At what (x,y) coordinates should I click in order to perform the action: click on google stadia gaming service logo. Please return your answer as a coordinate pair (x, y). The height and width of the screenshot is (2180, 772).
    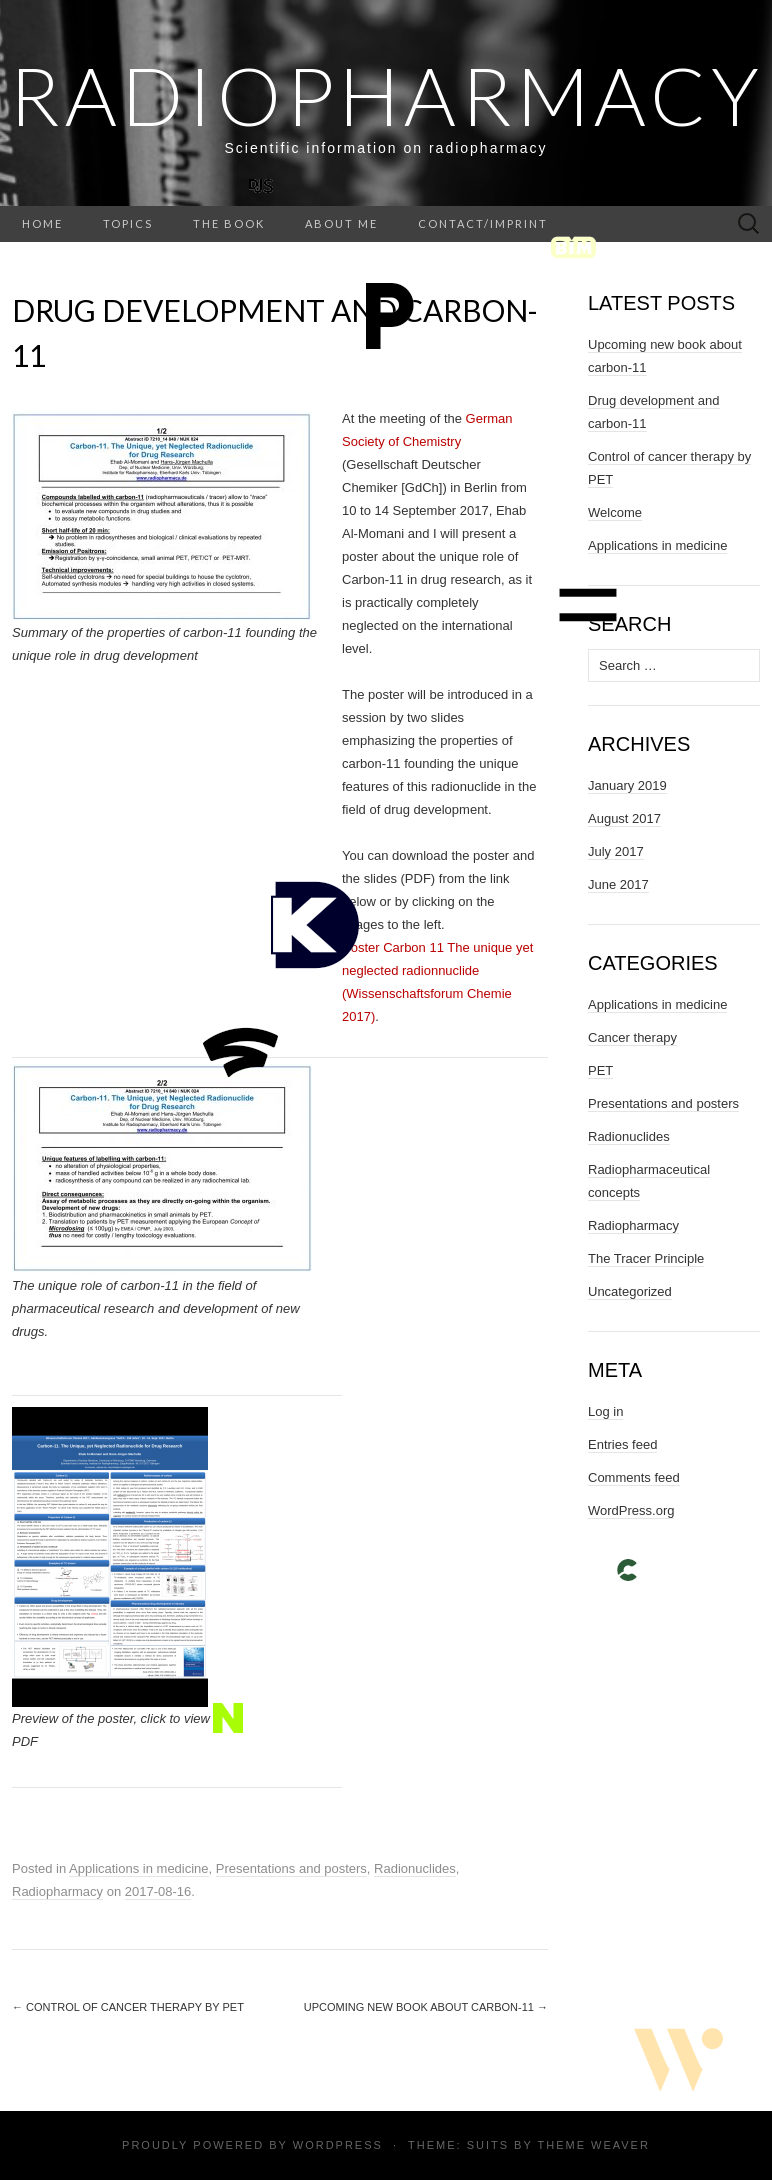
    Looking at the image, I should click on (240, 1052).